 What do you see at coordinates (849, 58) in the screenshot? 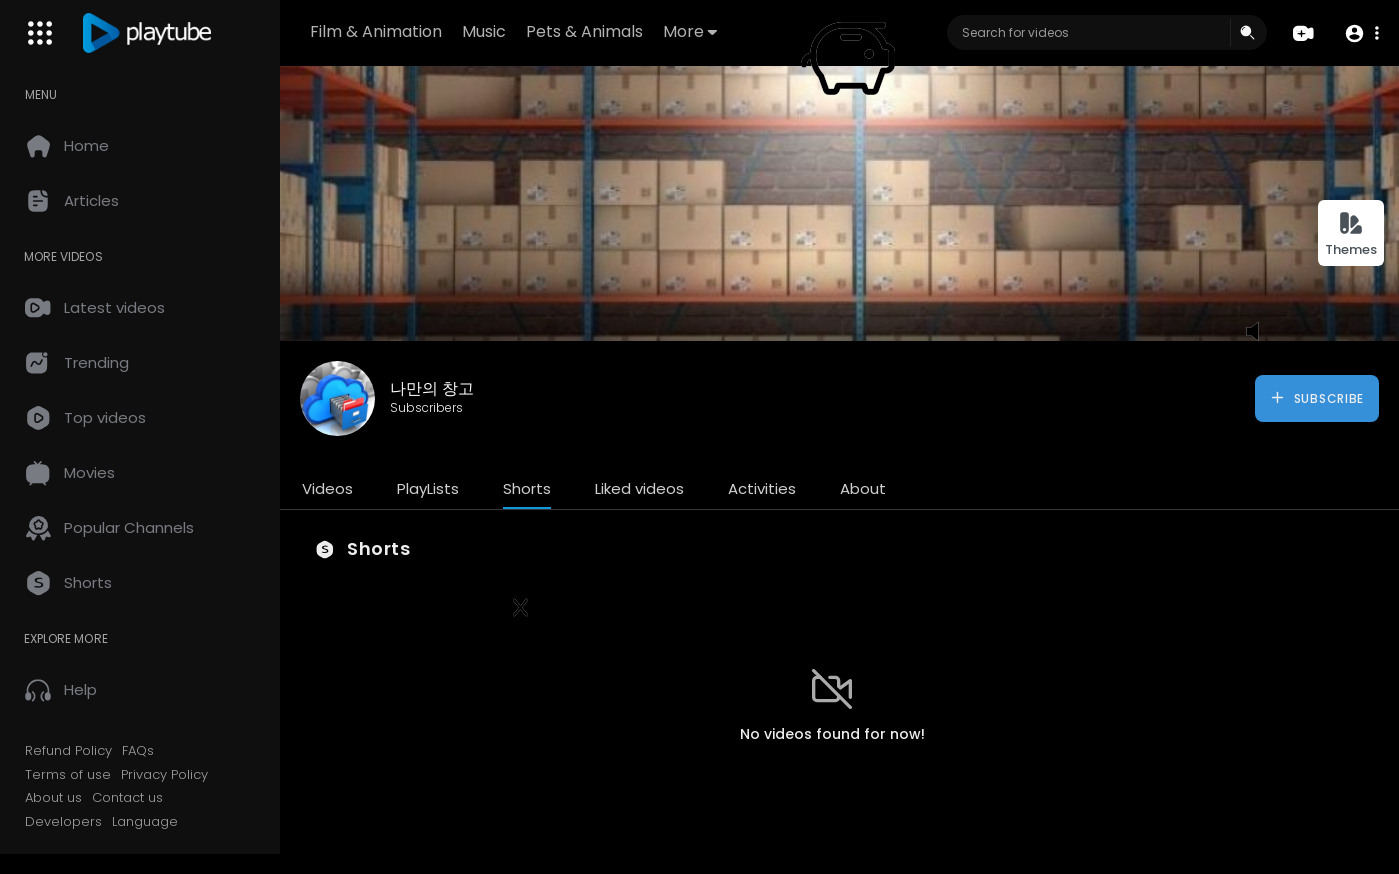
I see `view your savings or budget` at bounding box center [849, 58].